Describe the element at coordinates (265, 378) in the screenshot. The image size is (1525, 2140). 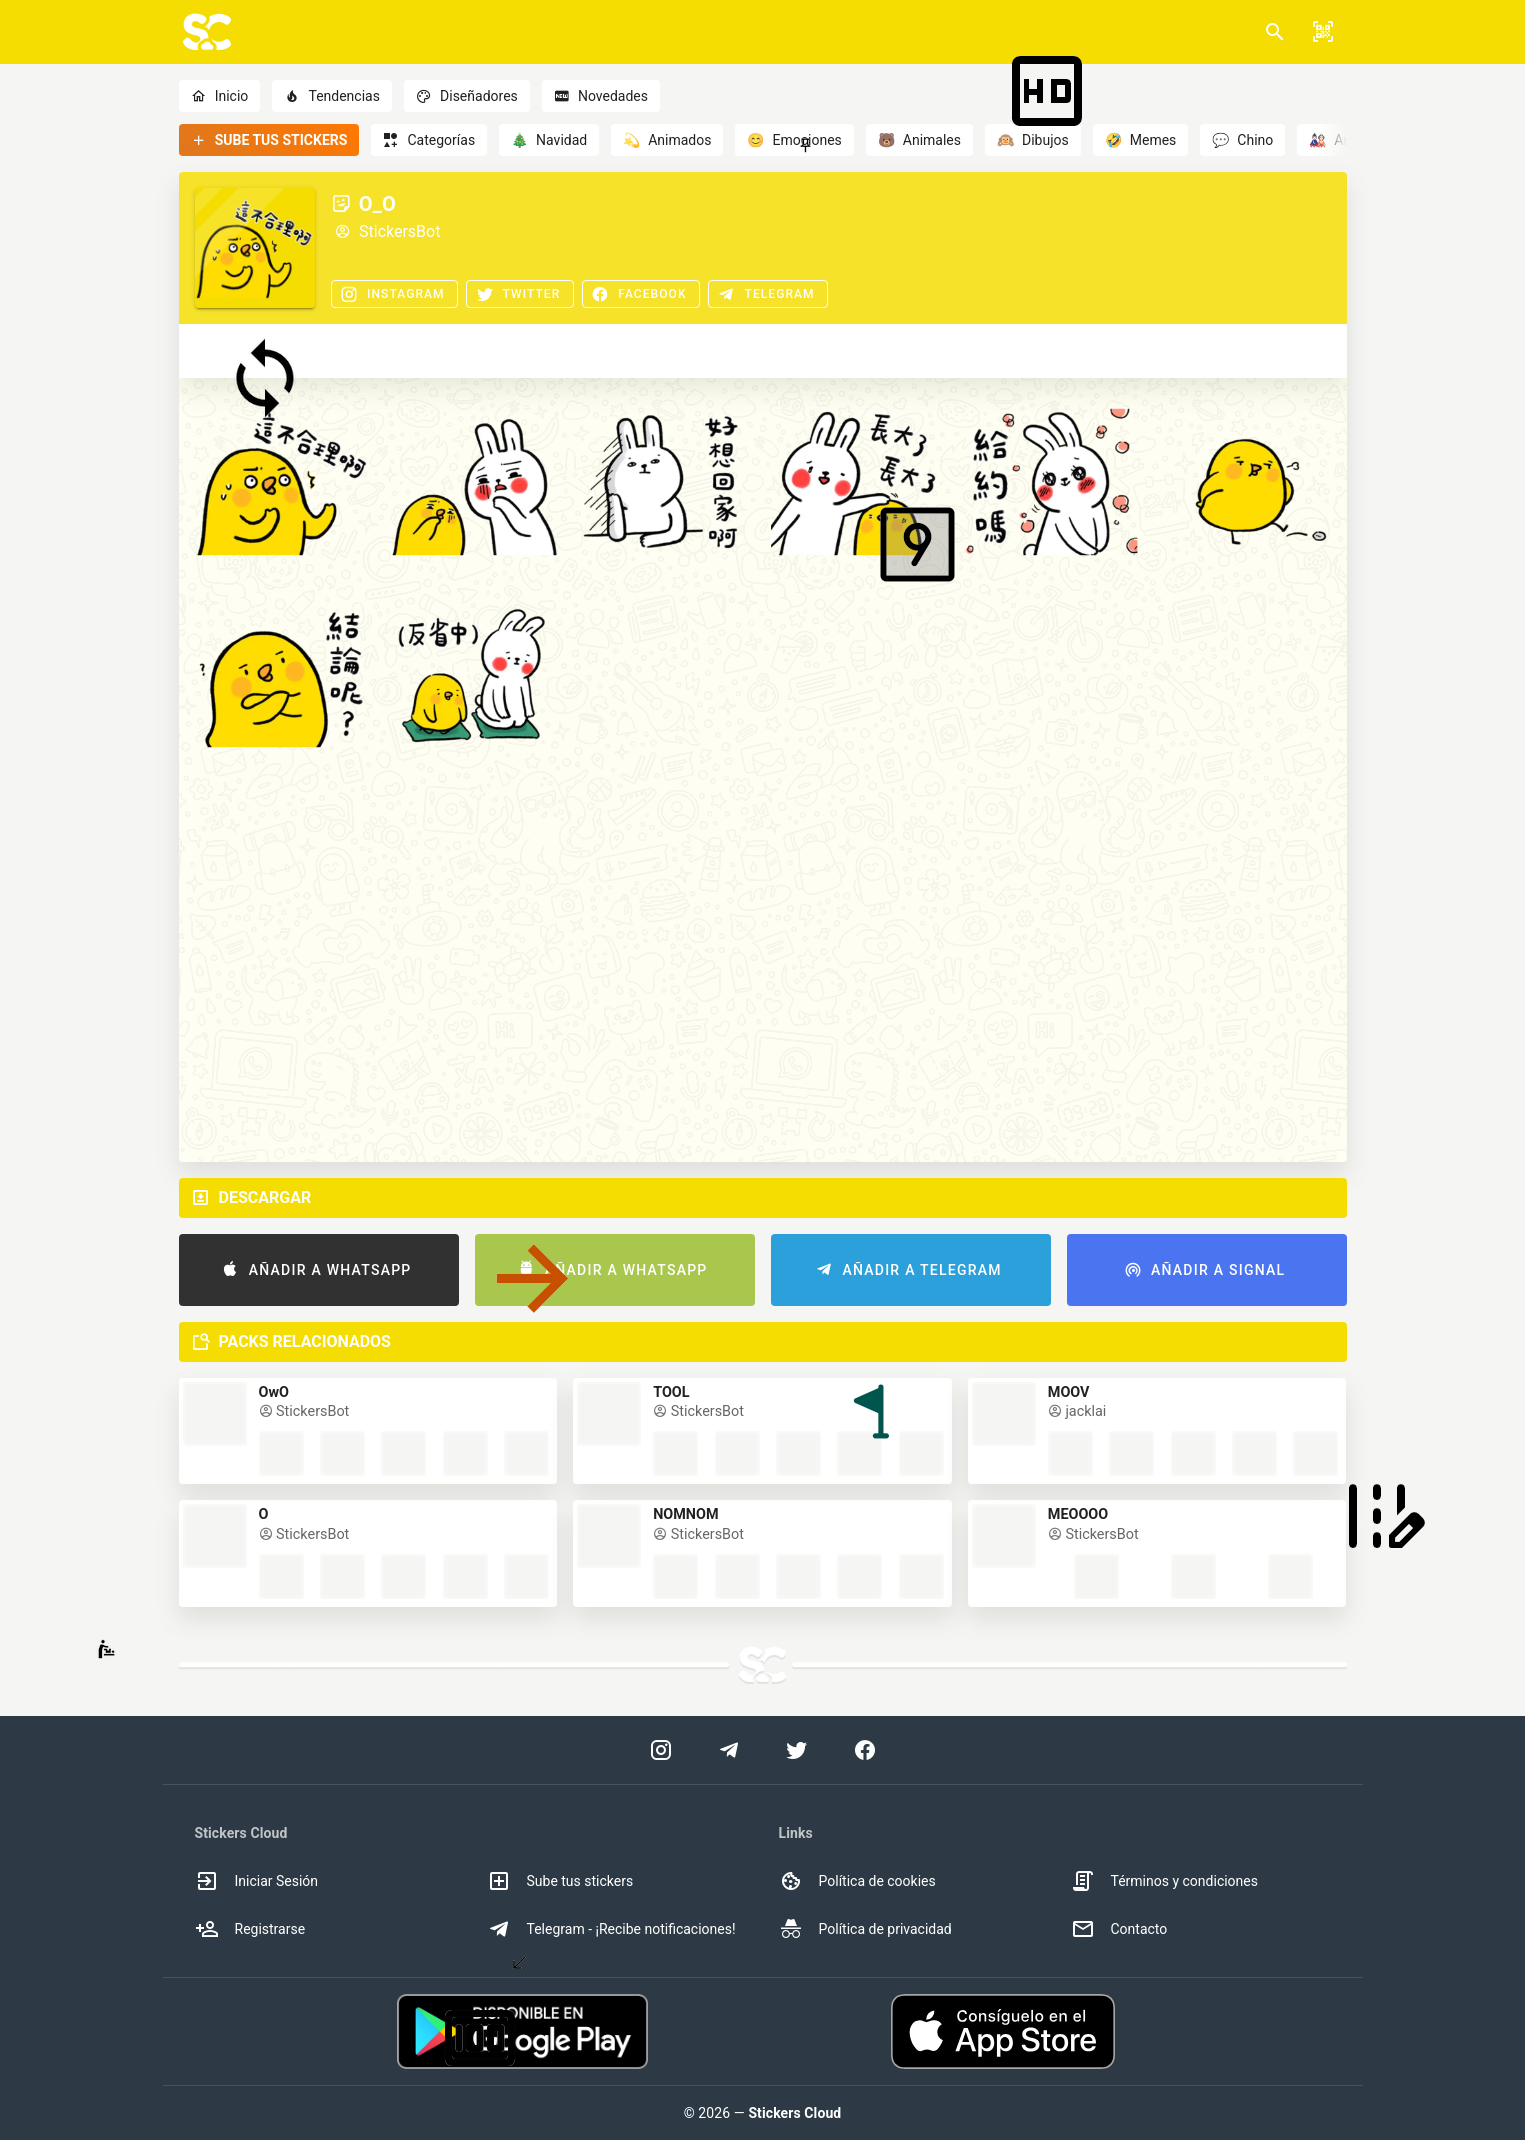
I see `sync data with cloud or server` at that location.